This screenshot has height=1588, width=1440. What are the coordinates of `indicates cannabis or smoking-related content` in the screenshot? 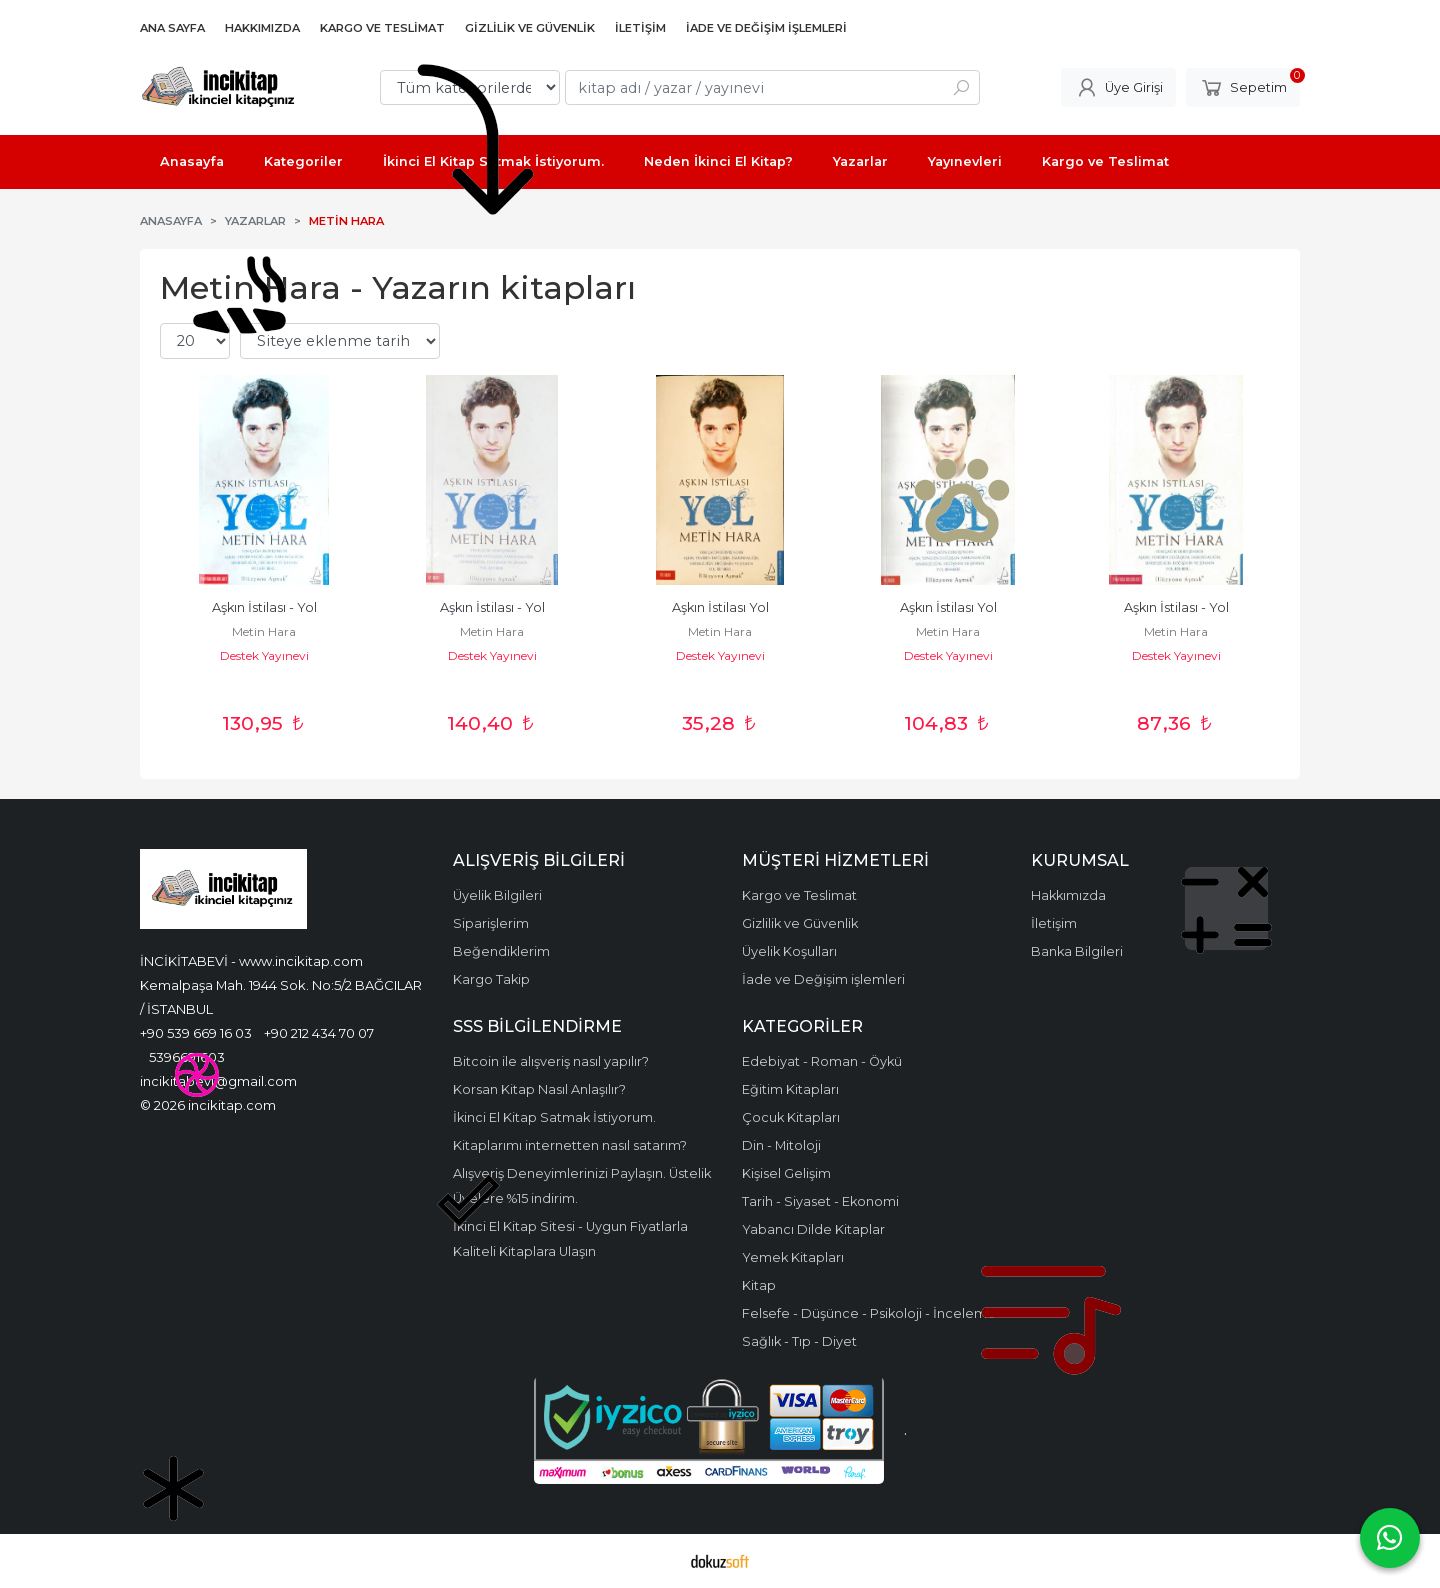 It's located at (239, 297).